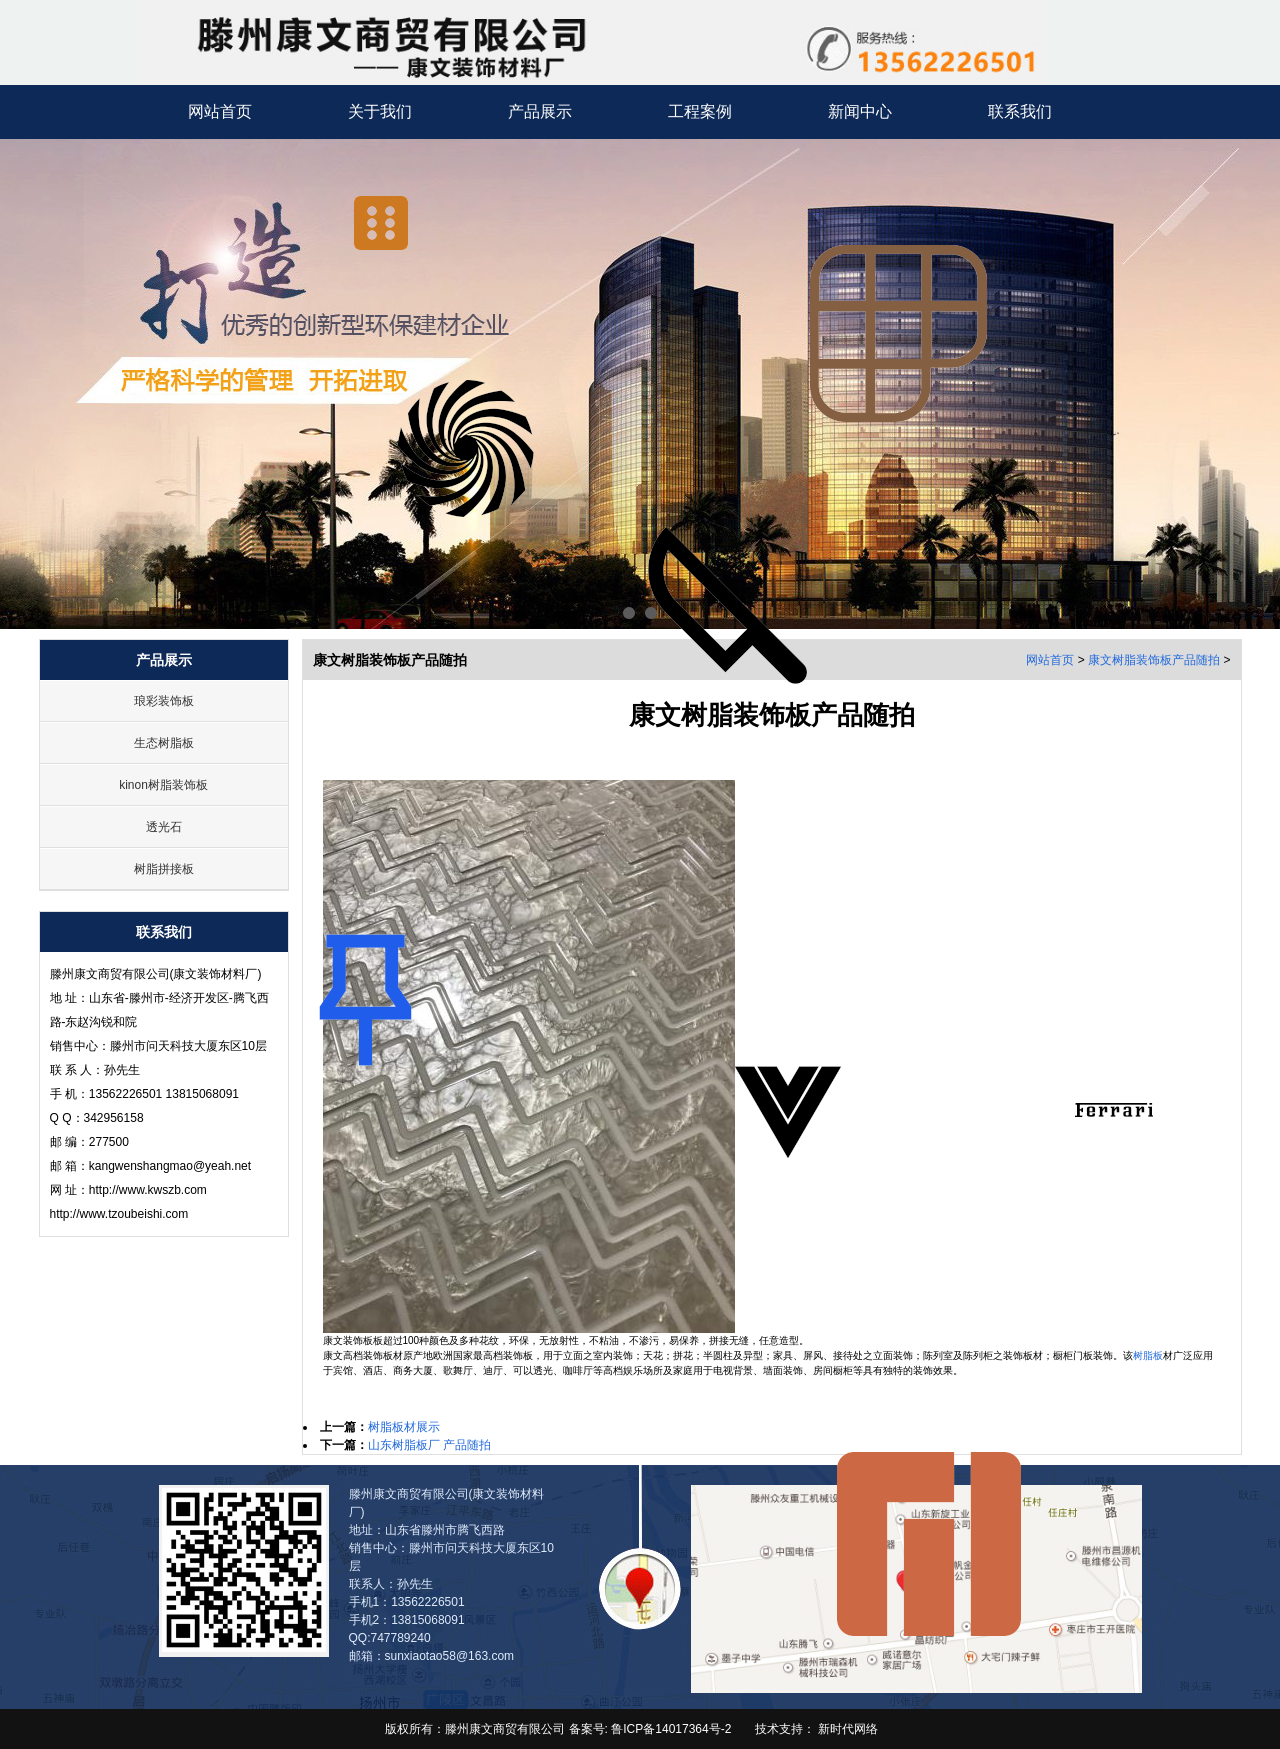  Describe the element at coordinates (929, 1544) in the screenshot. I see `manjaro linux operating system logo` at that location.